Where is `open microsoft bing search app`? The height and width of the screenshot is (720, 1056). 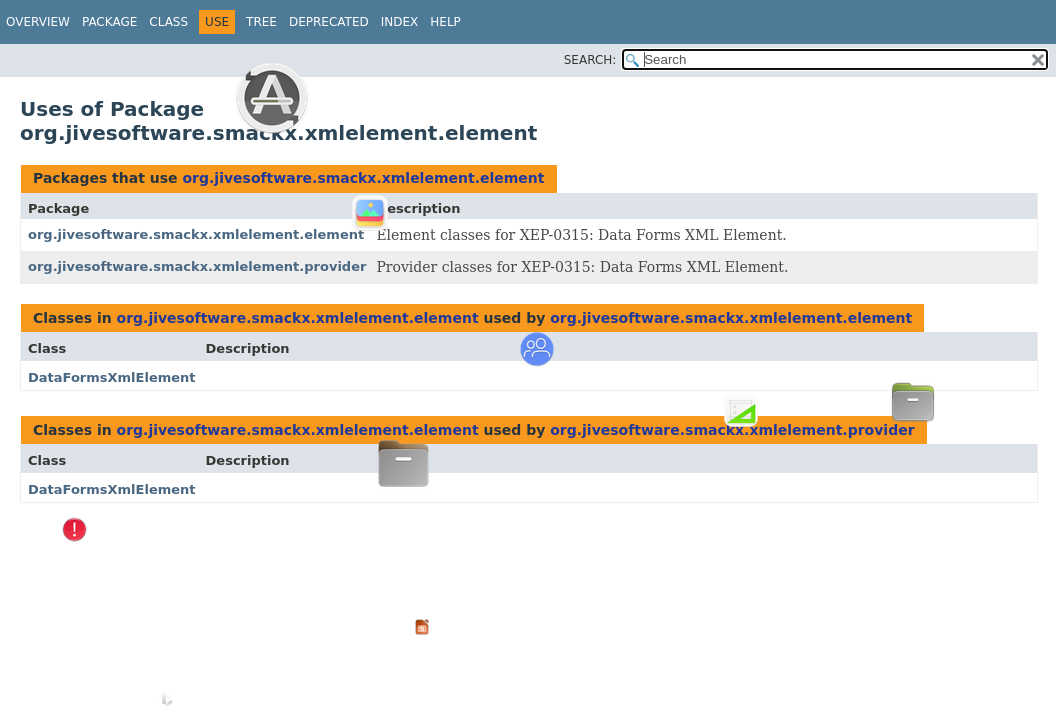 open microsoft bing search app is located at coordinates (167, 698).